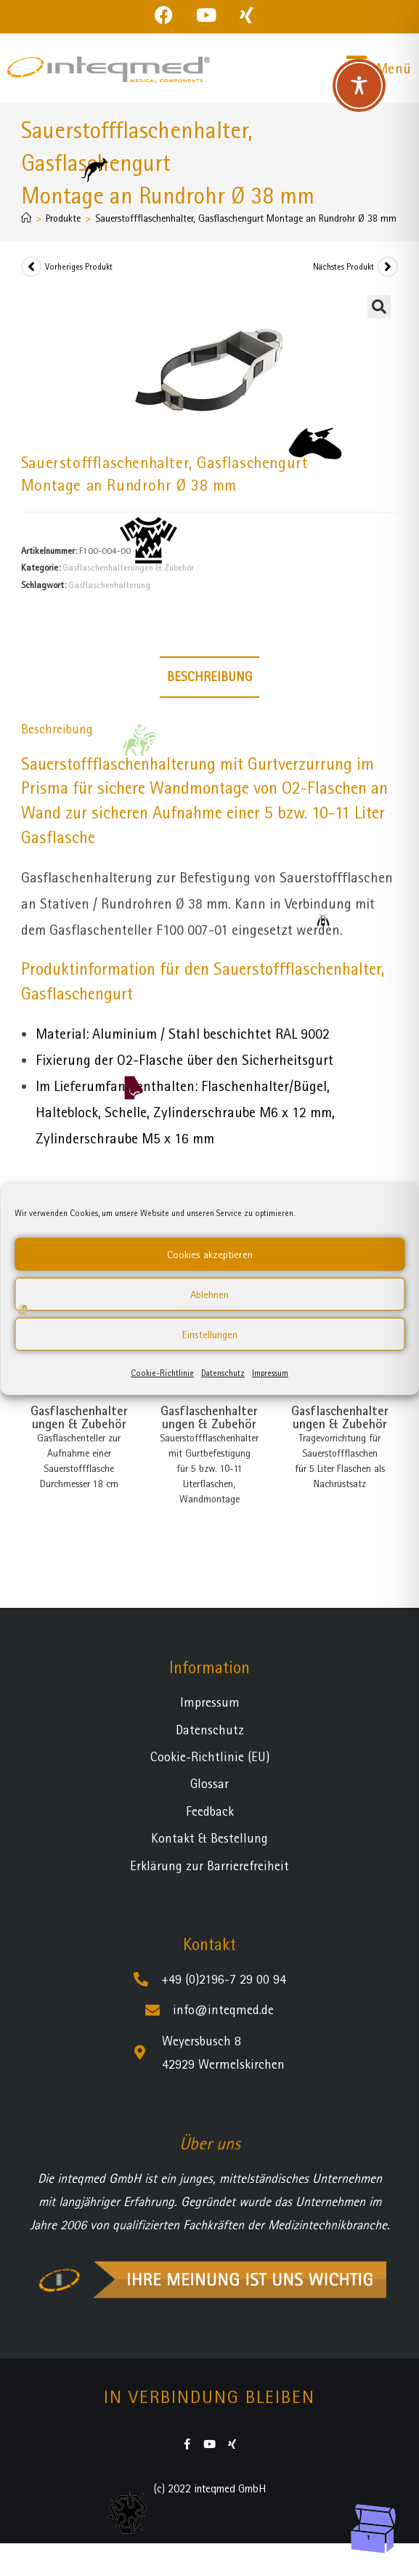 This screenshot has width=419, height=2576. What do you see at coordinates (139, 740) in the screenshot?
I see `select cavalry unit type` at bounding box center [139, 740].